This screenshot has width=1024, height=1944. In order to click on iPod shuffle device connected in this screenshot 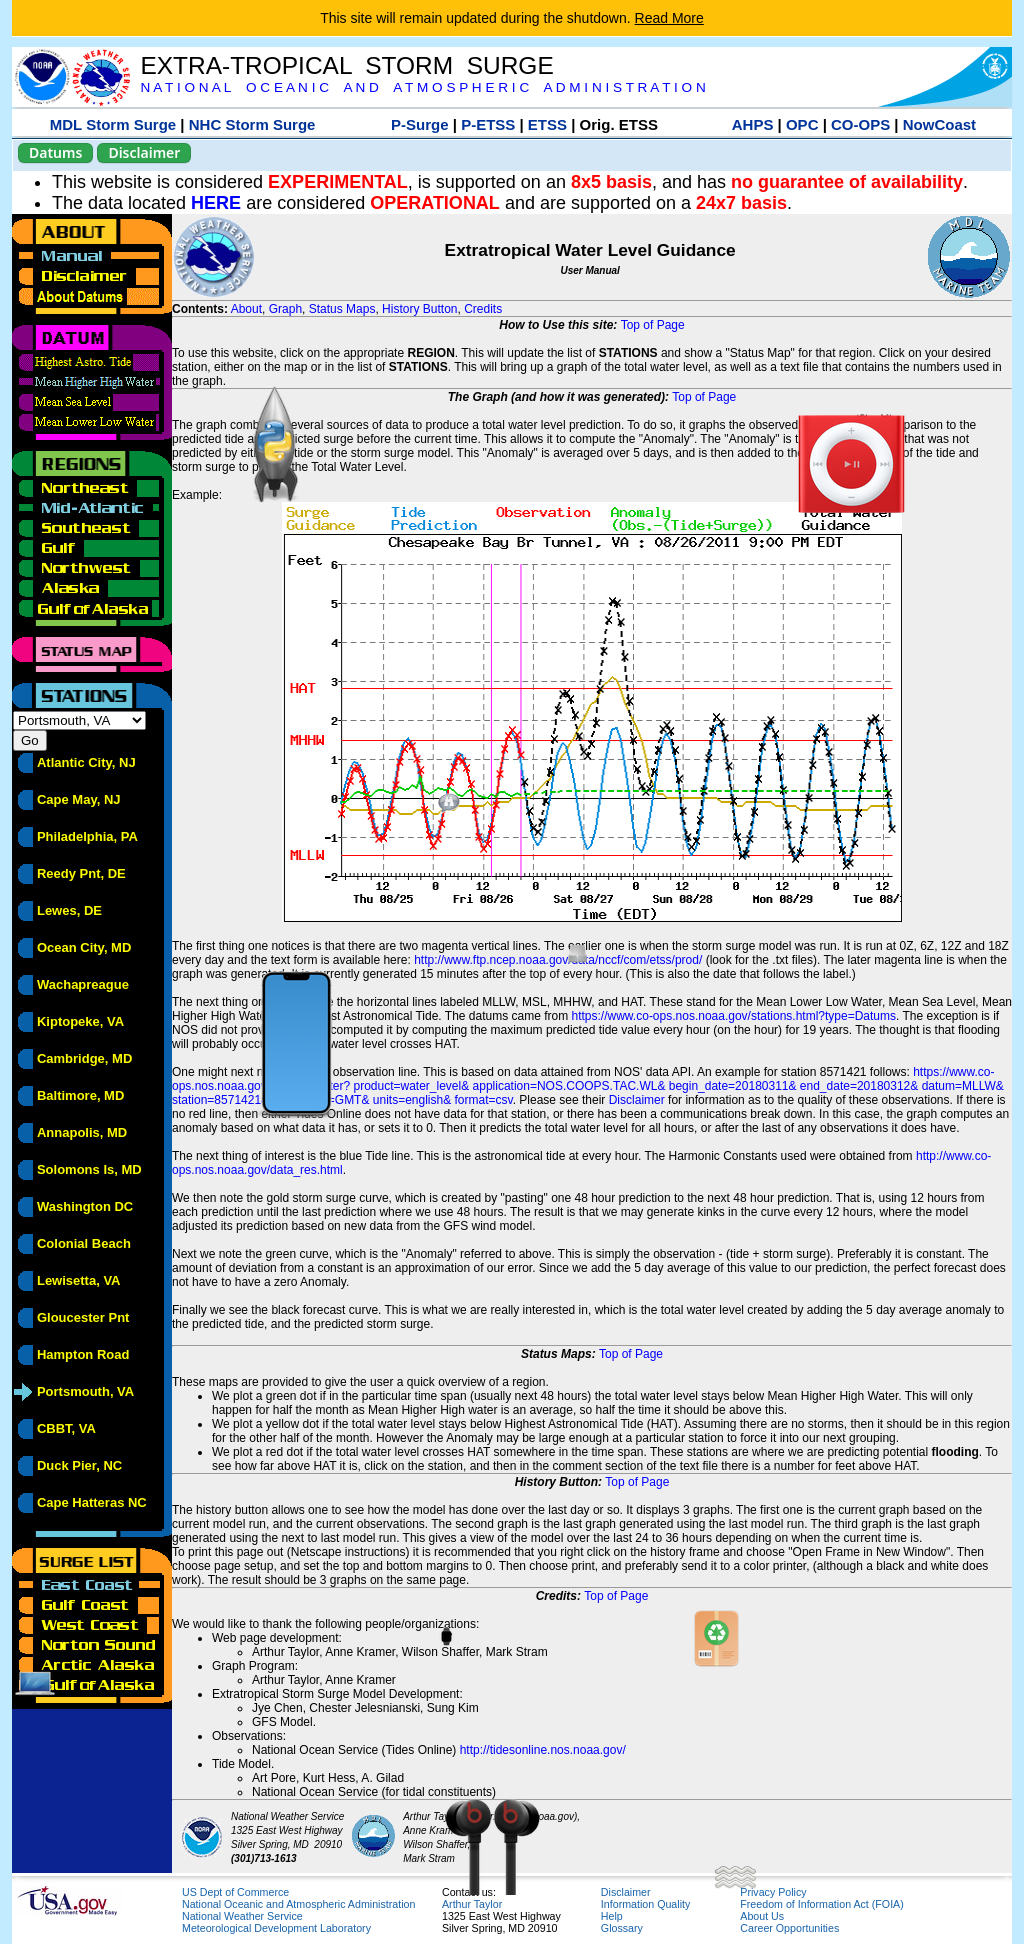, I will do `click(851, 463)`.